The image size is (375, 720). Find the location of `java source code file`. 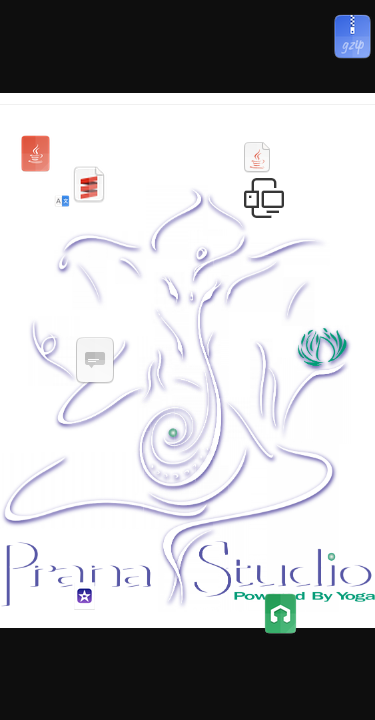

java source code file is located at coordinates (257, 157).